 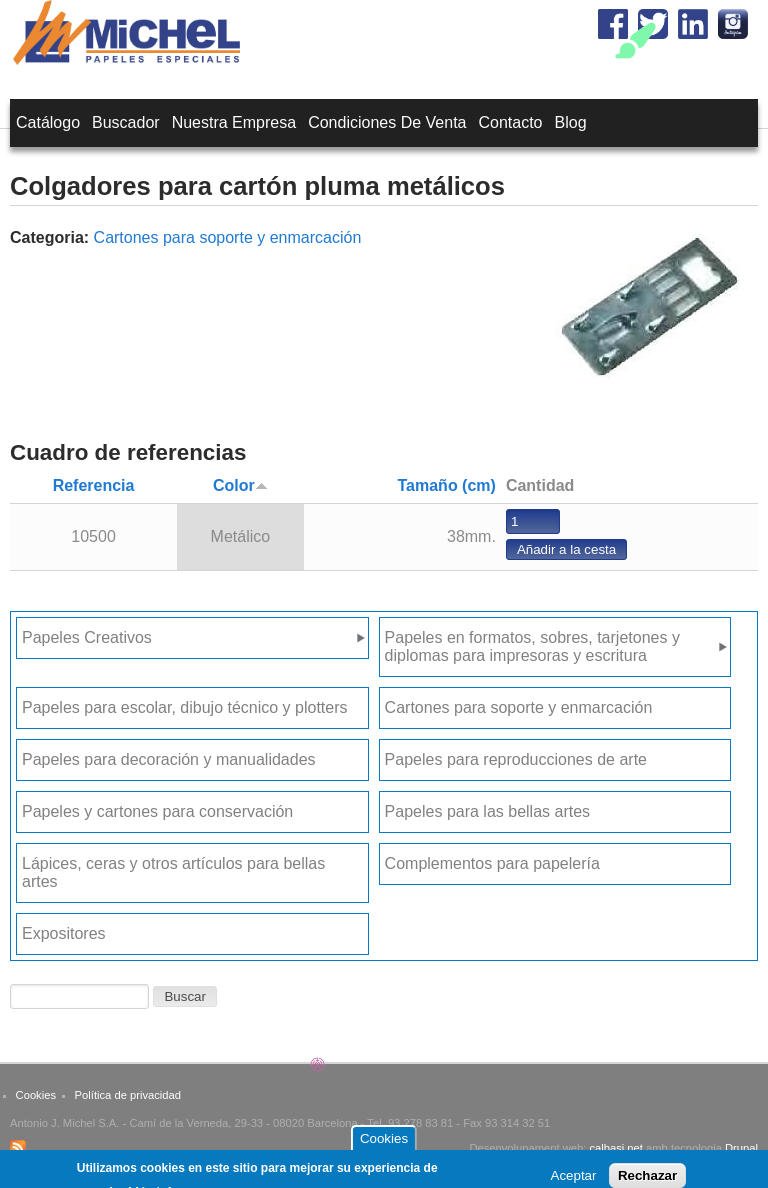 What do you see at coordinates (317, 1064) in the screenshot?
I see `indicates nfc directional communication capability` at bounding box center [317, 1064].